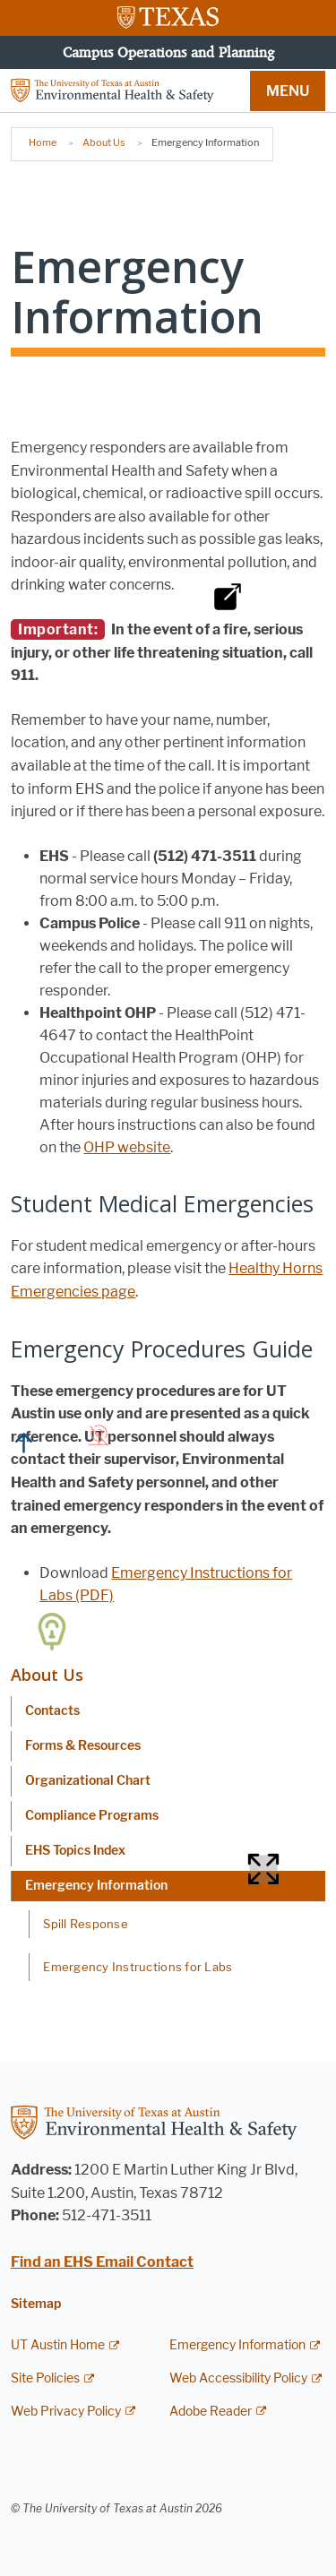 Image resolution: width=336 pixels, height=2576 pixels. What do you see at coordinates (99, 1435) in the screenshot?
I see `webcam is disabled or turned off` at bounding box center [99, 1435].